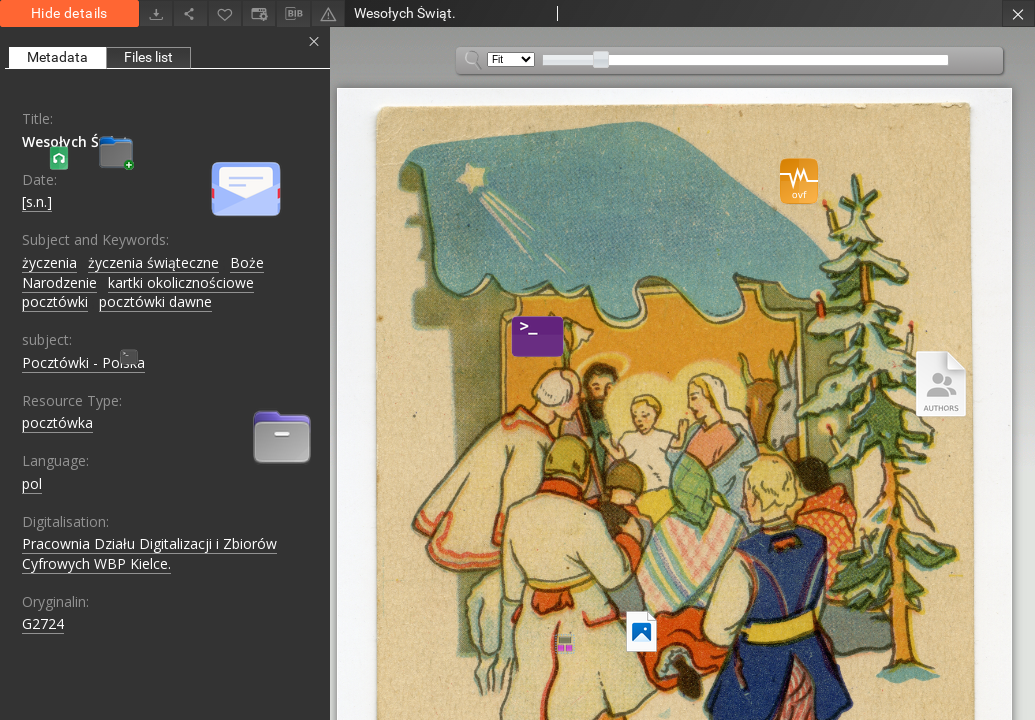 This screenshot has width=1035, height=720. What do you see at coordinates (282, 437) in the screenshot?
I see `open the file manager application` at bounding box center [282, 437].